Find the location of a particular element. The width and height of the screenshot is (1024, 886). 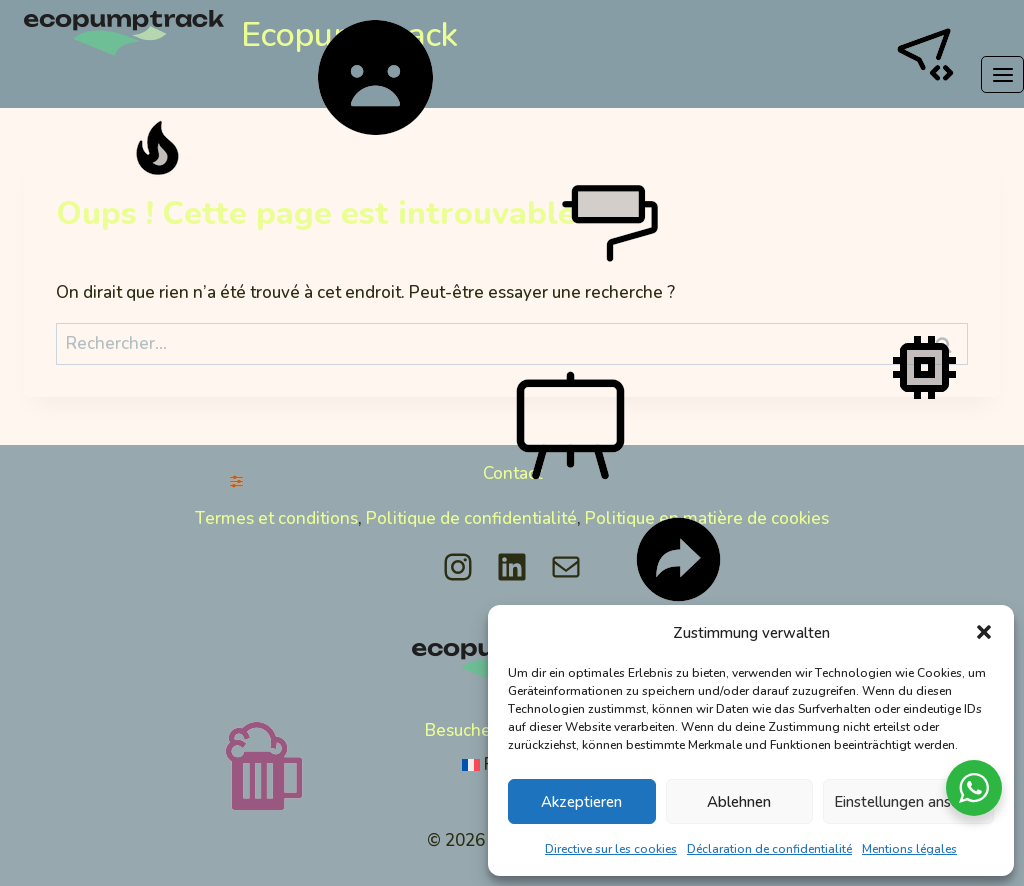

forward or share content is located at coordinates (678, 559).